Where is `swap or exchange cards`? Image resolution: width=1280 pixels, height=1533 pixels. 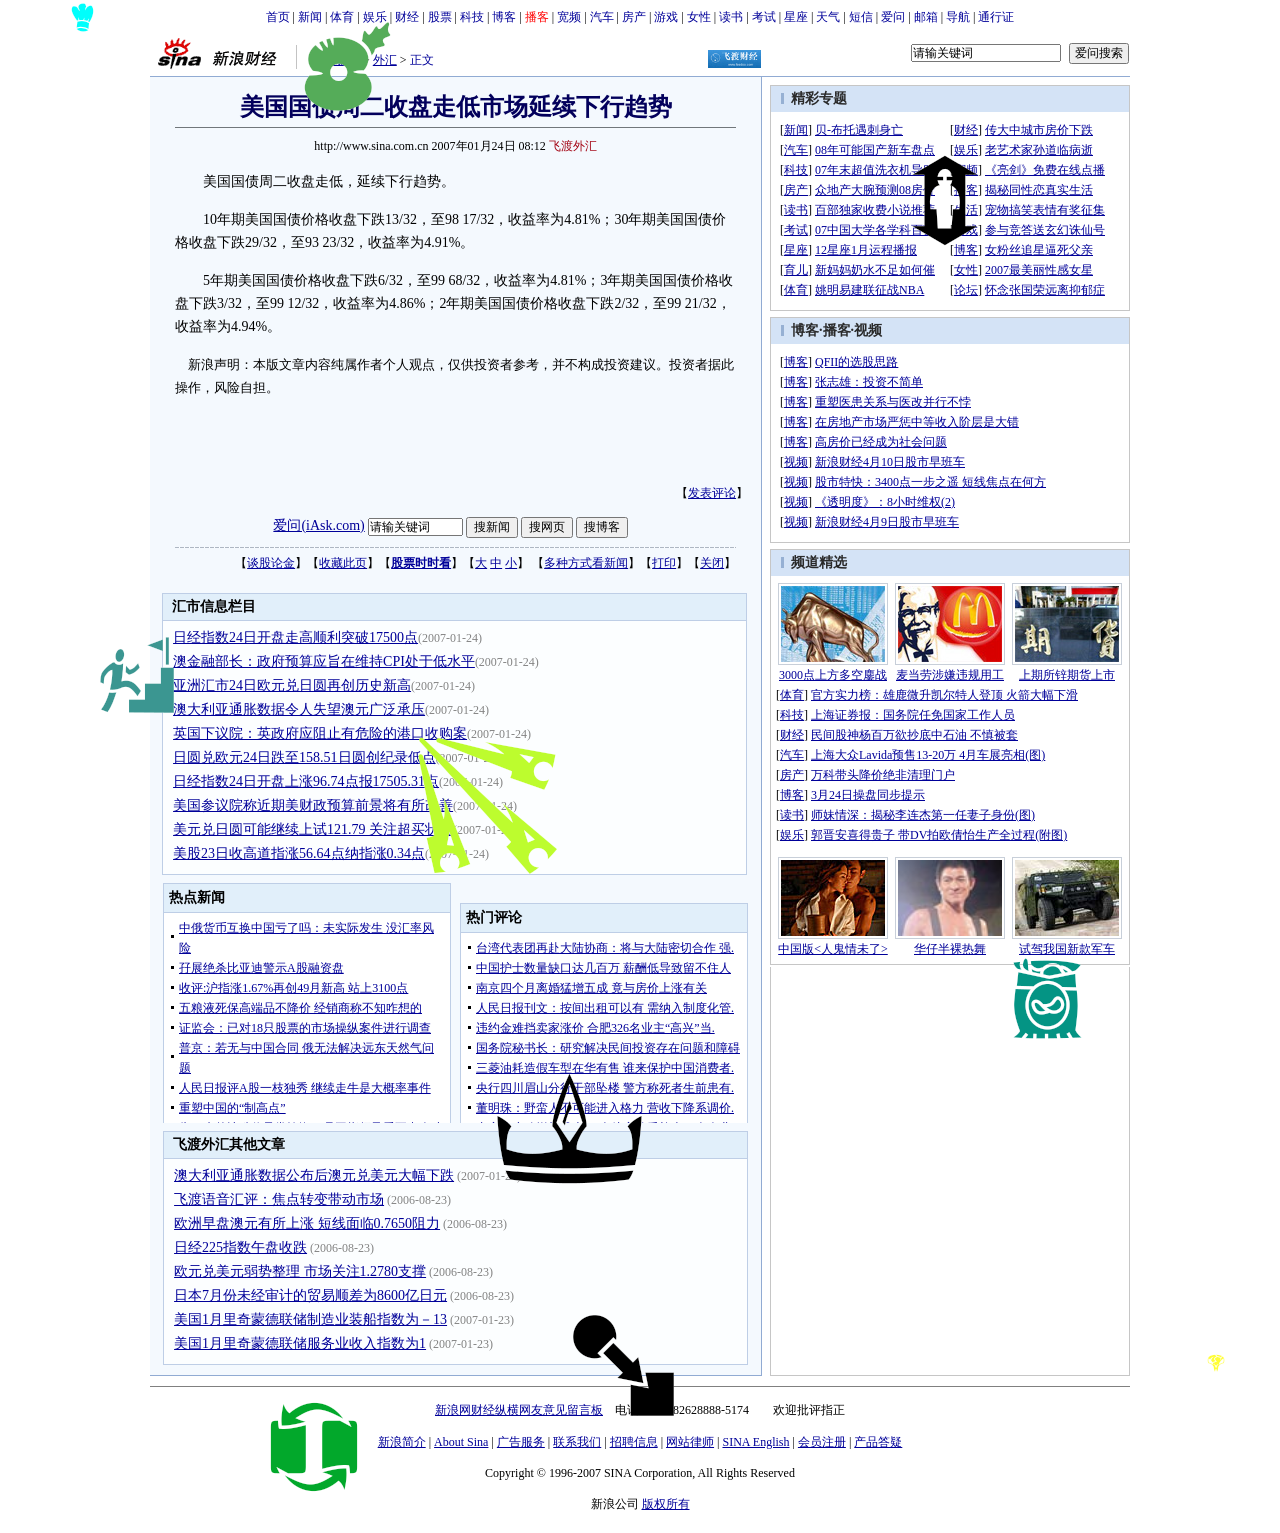
swap or exchange cards is located at coordinates (314, 1447).